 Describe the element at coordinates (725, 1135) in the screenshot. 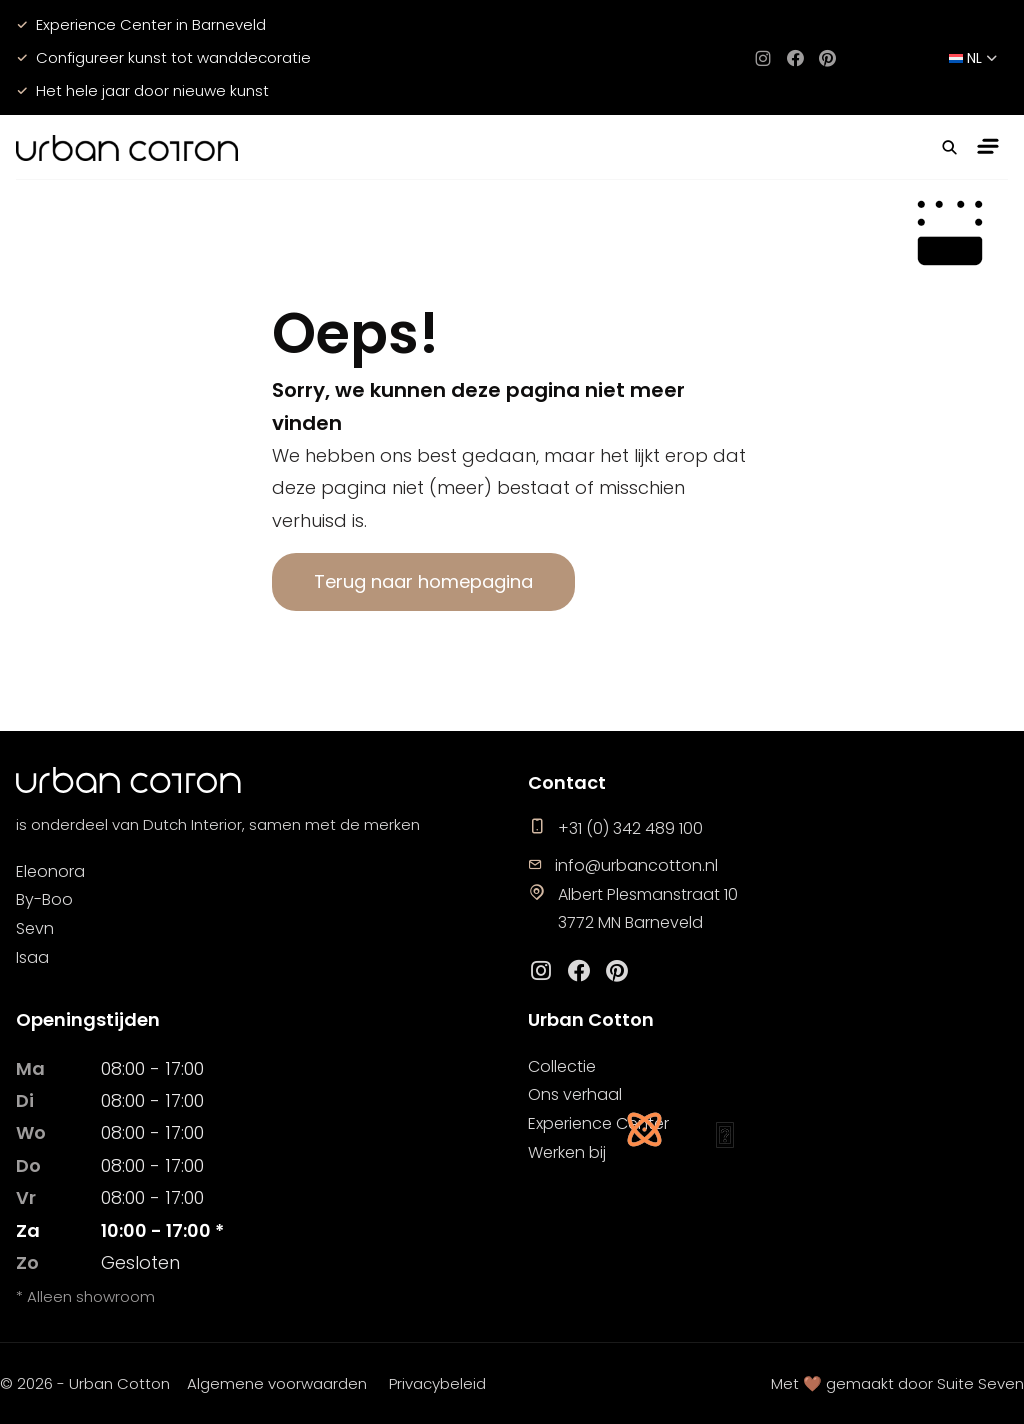

I see `unknown or unrecognized device connected` at that location.